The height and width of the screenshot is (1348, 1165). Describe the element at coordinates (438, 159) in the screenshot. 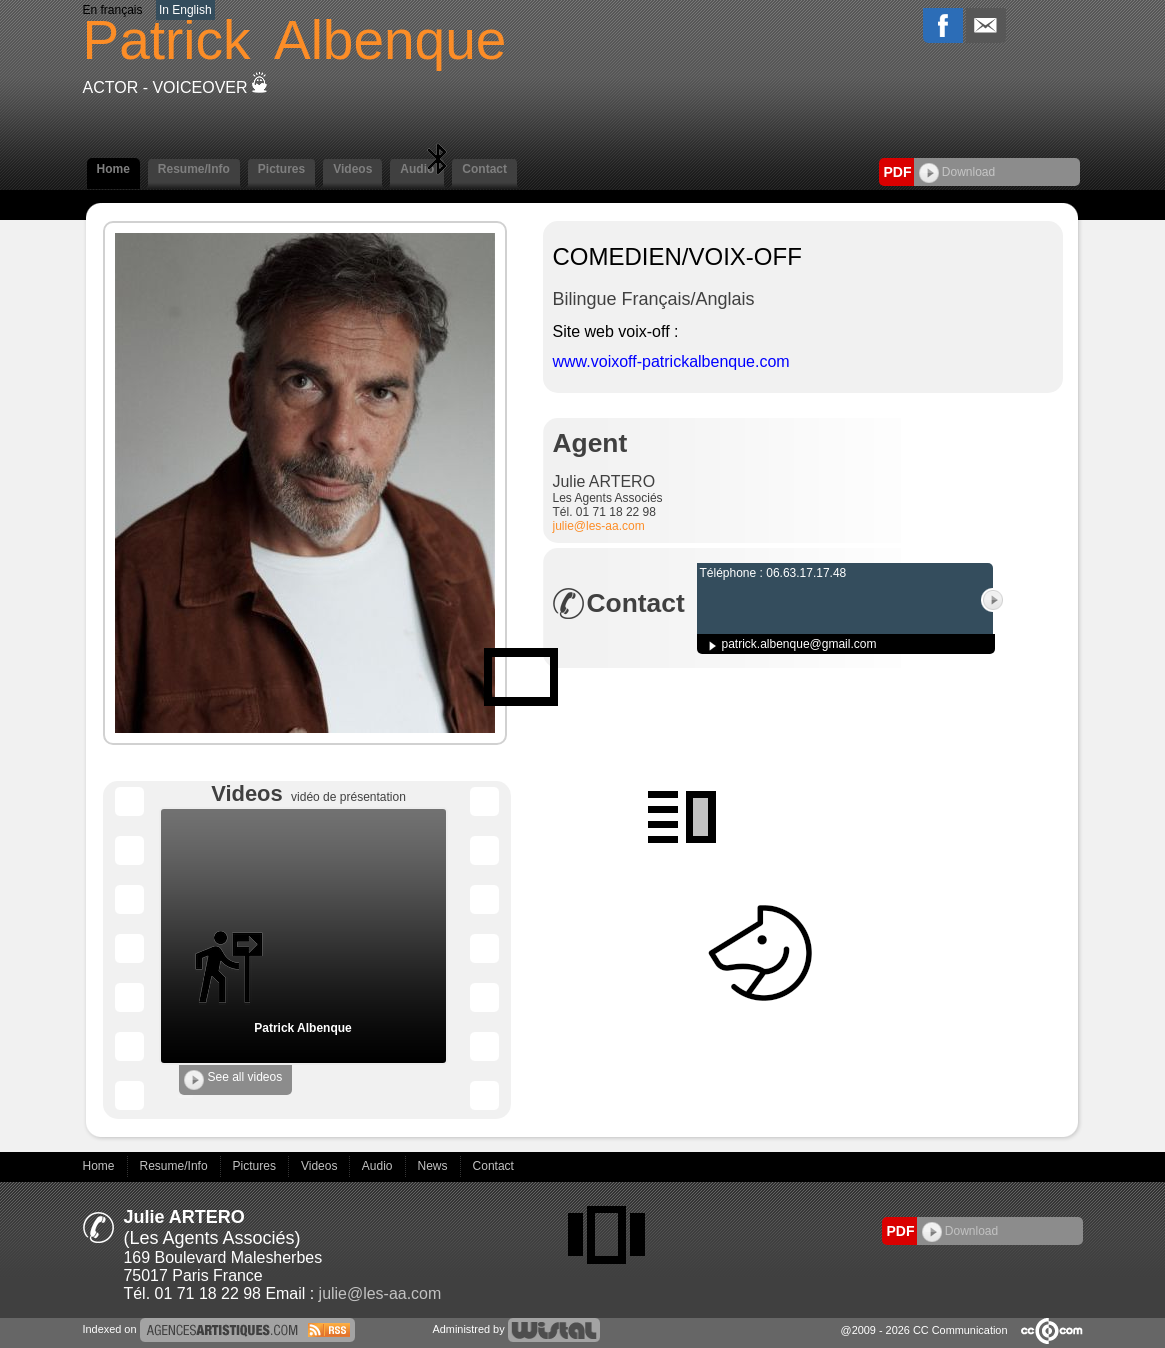

I see `toggle bluetooth connectivity` at that location.